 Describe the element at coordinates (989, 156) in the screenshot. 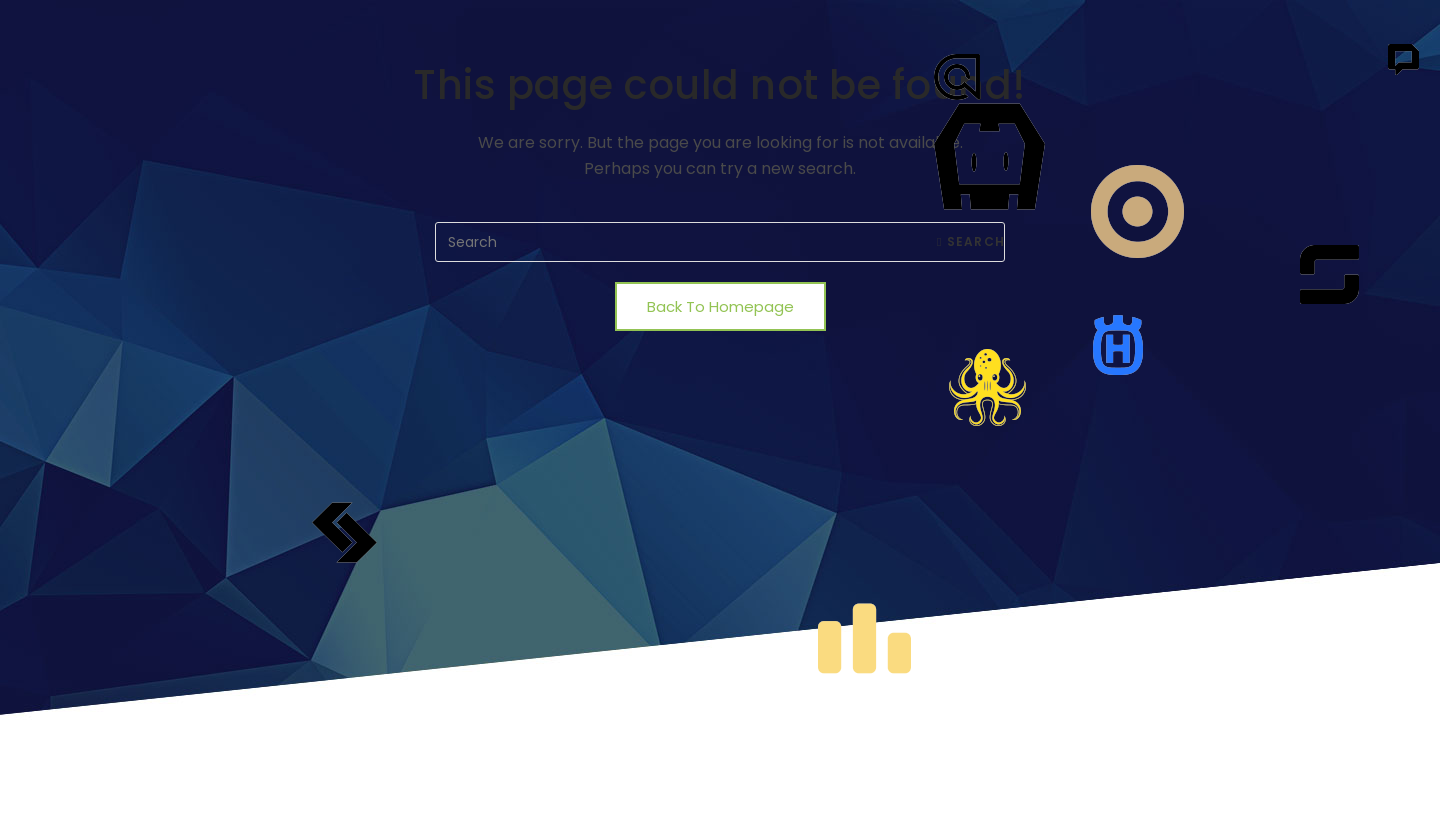

I see `apache cordova framework logo` at that location.